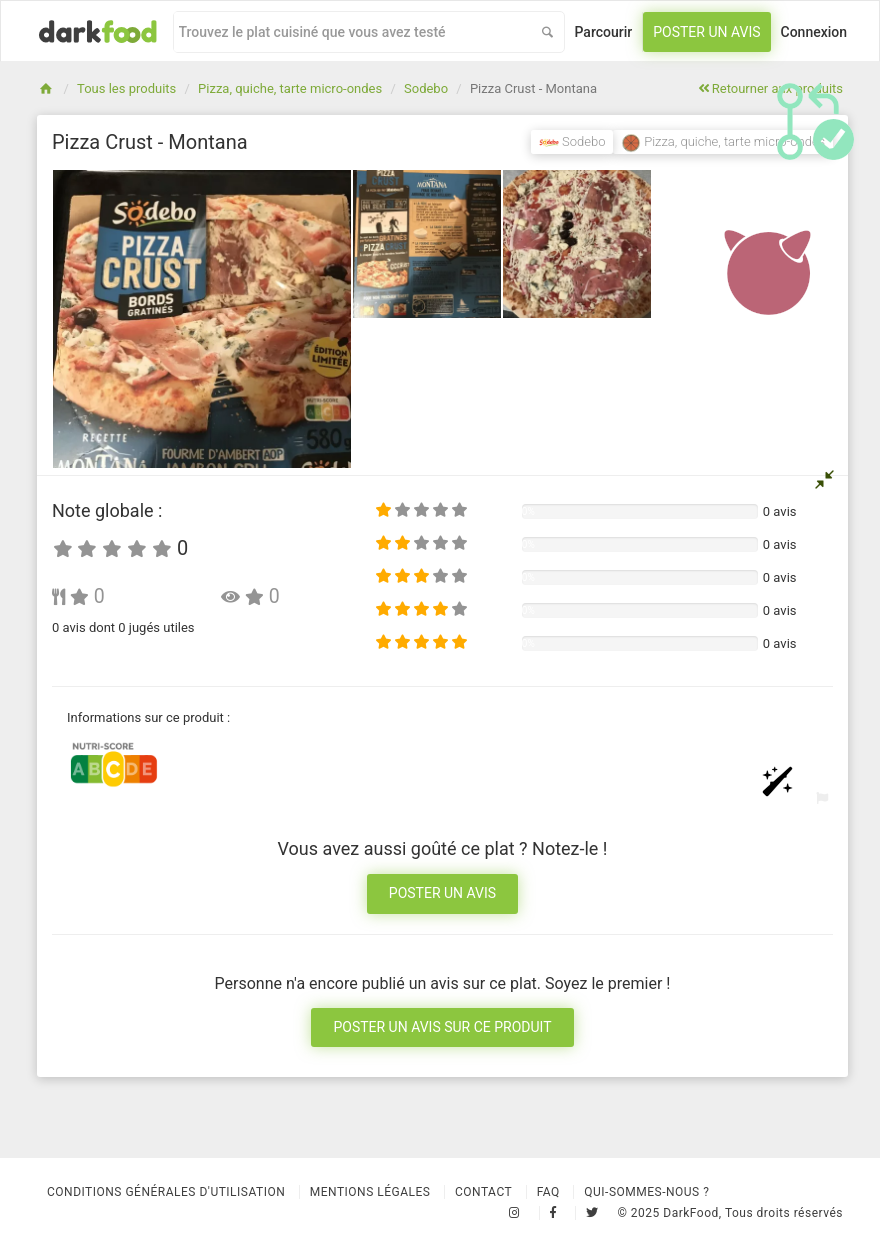 The image size is (880, 1248). Describe the element at coordinates (767, 272) in the screenshot. I see `freebsd operating system logo` at that location.